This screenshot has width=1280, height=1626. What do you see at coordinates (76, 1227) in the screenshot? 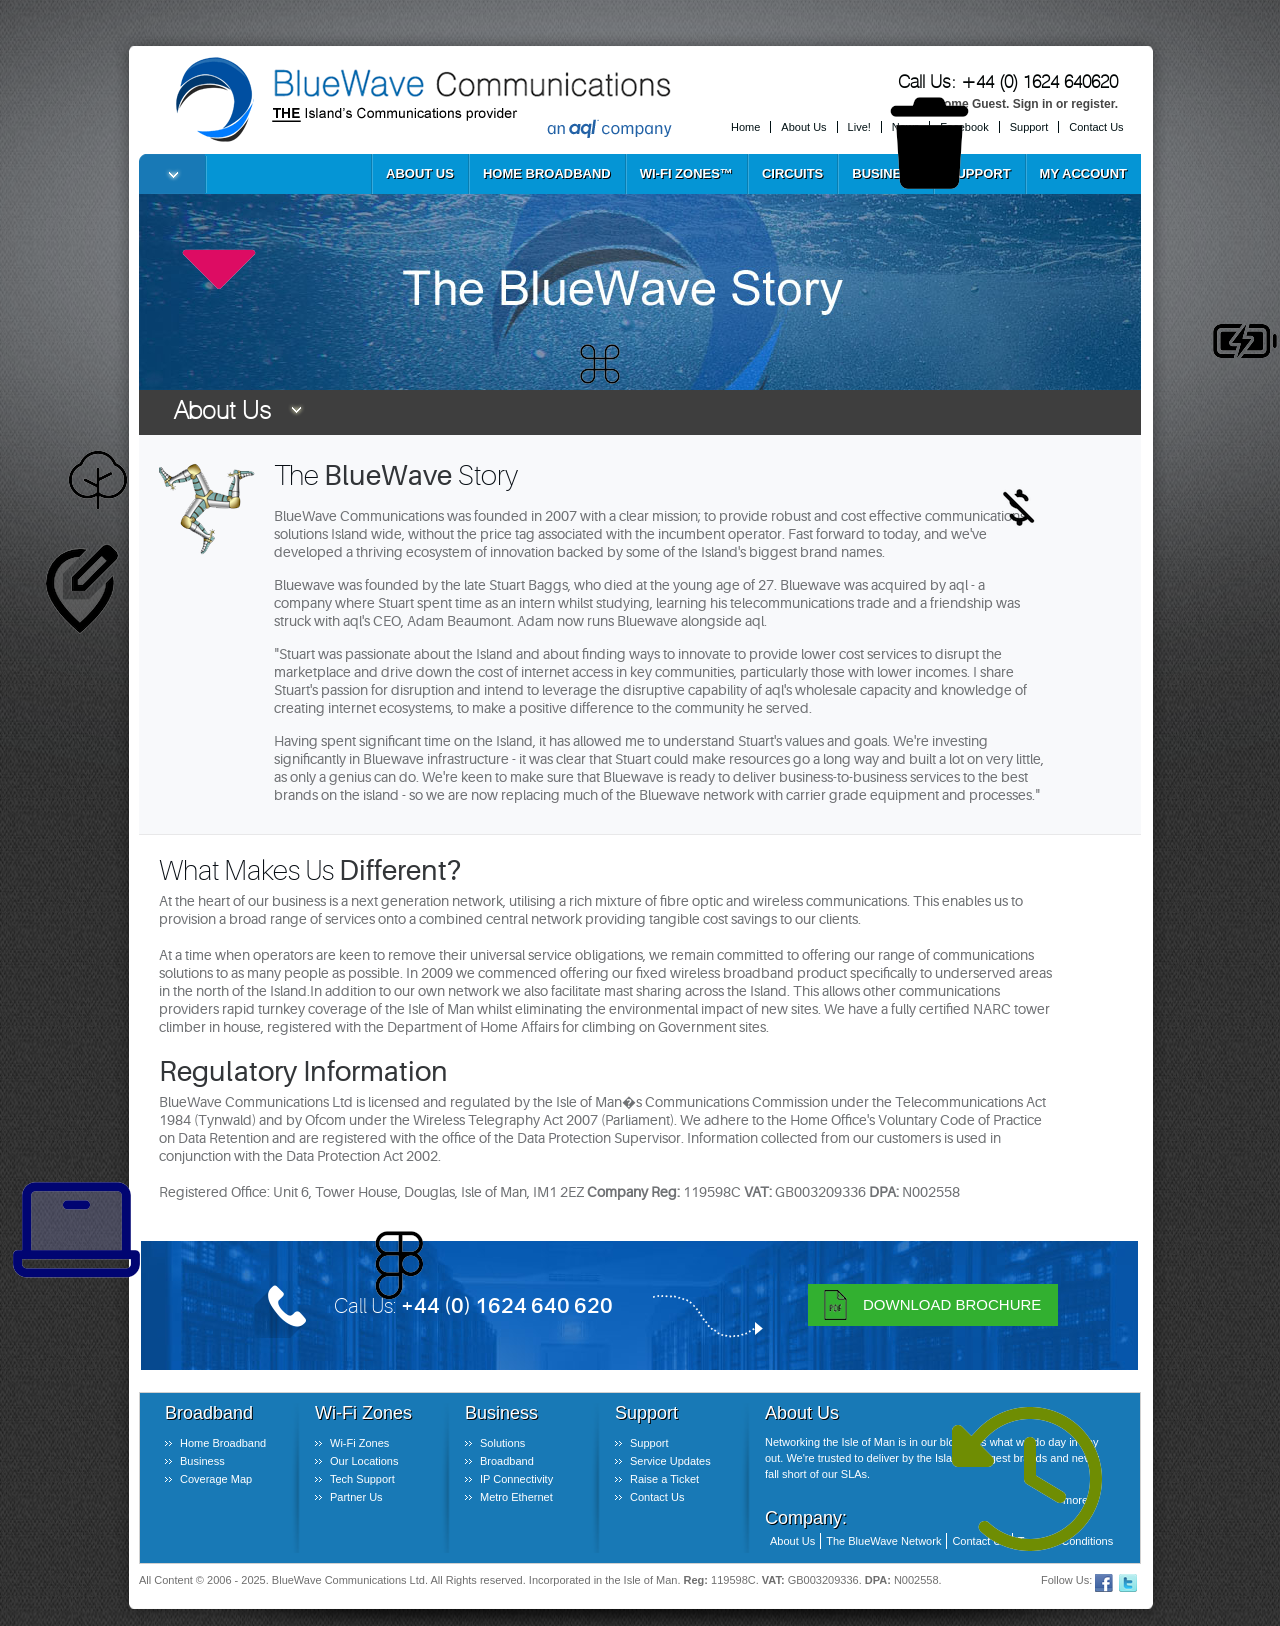
I see `switch to desktop view` at bounding box center [76, 1227].